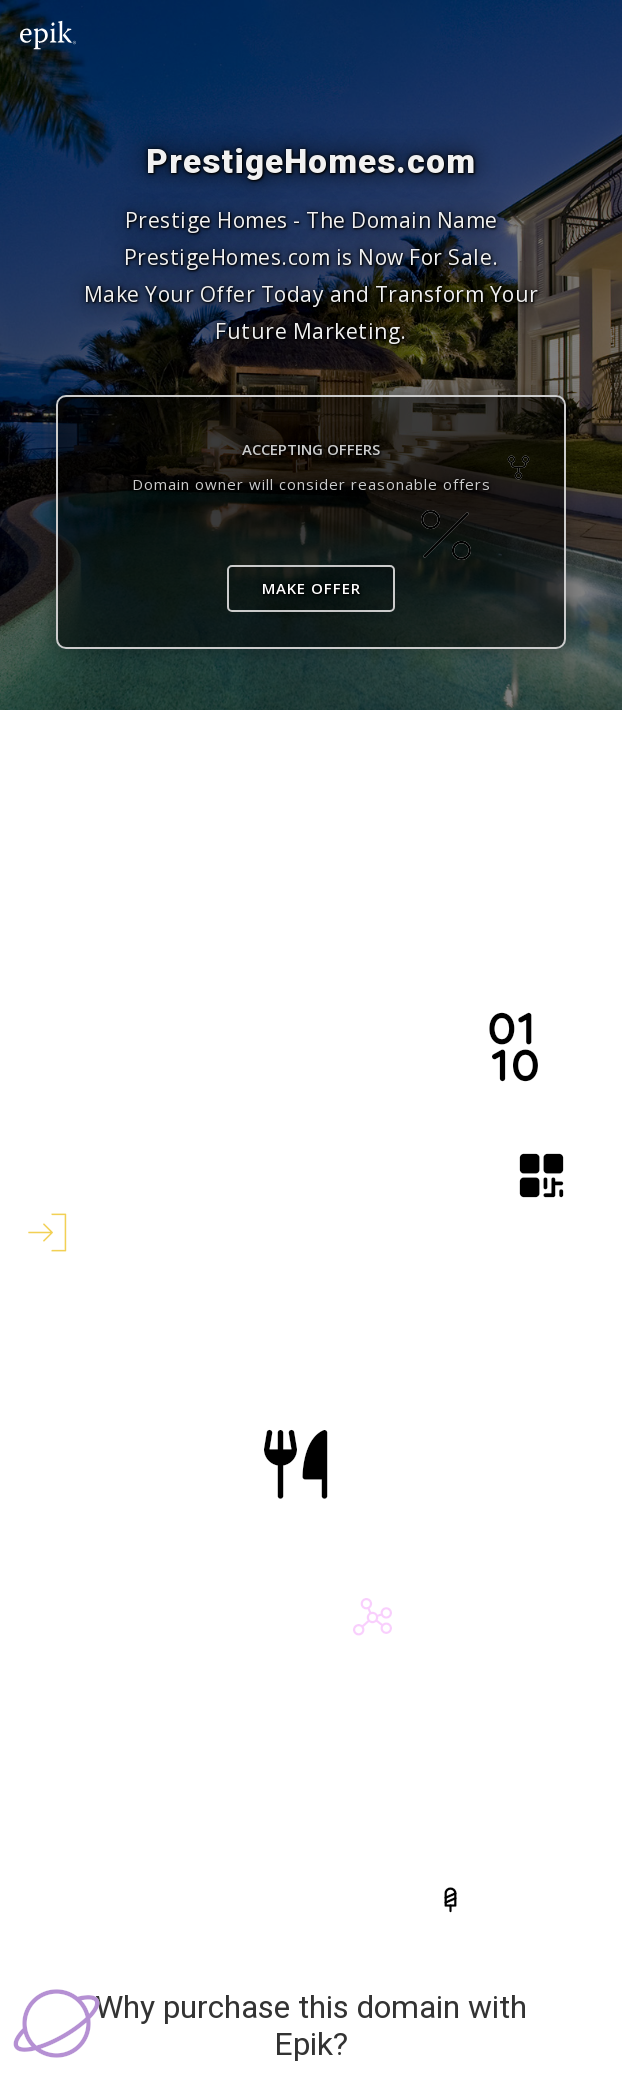  What do you see at coordinates (297, 1463) in the screenshot?
I see `access food and dining options` at bounding box center [297, 1463].